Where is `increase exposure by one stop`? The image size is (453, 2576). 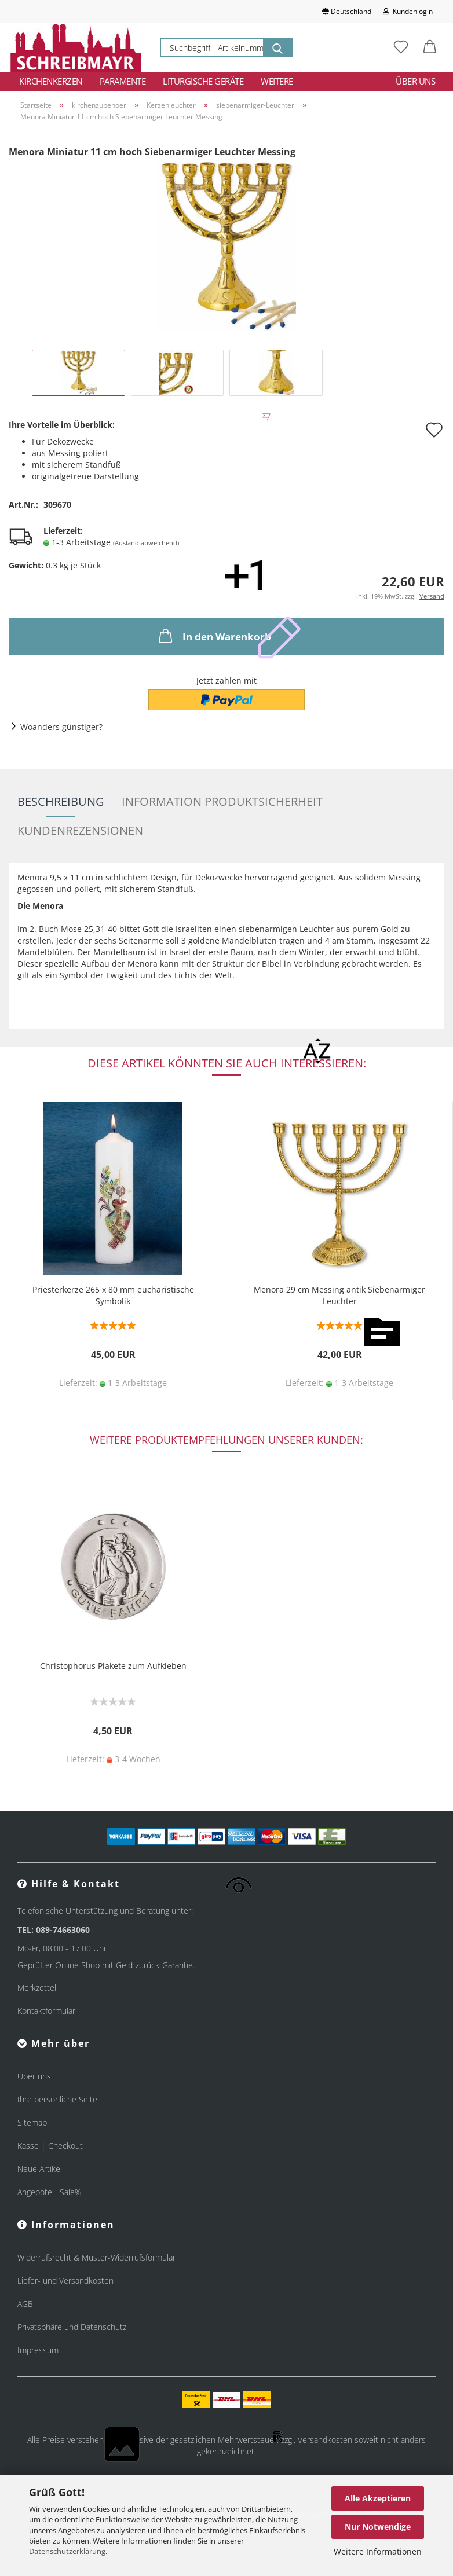 increase exposure by one stop is located at coordinates (243, 576).